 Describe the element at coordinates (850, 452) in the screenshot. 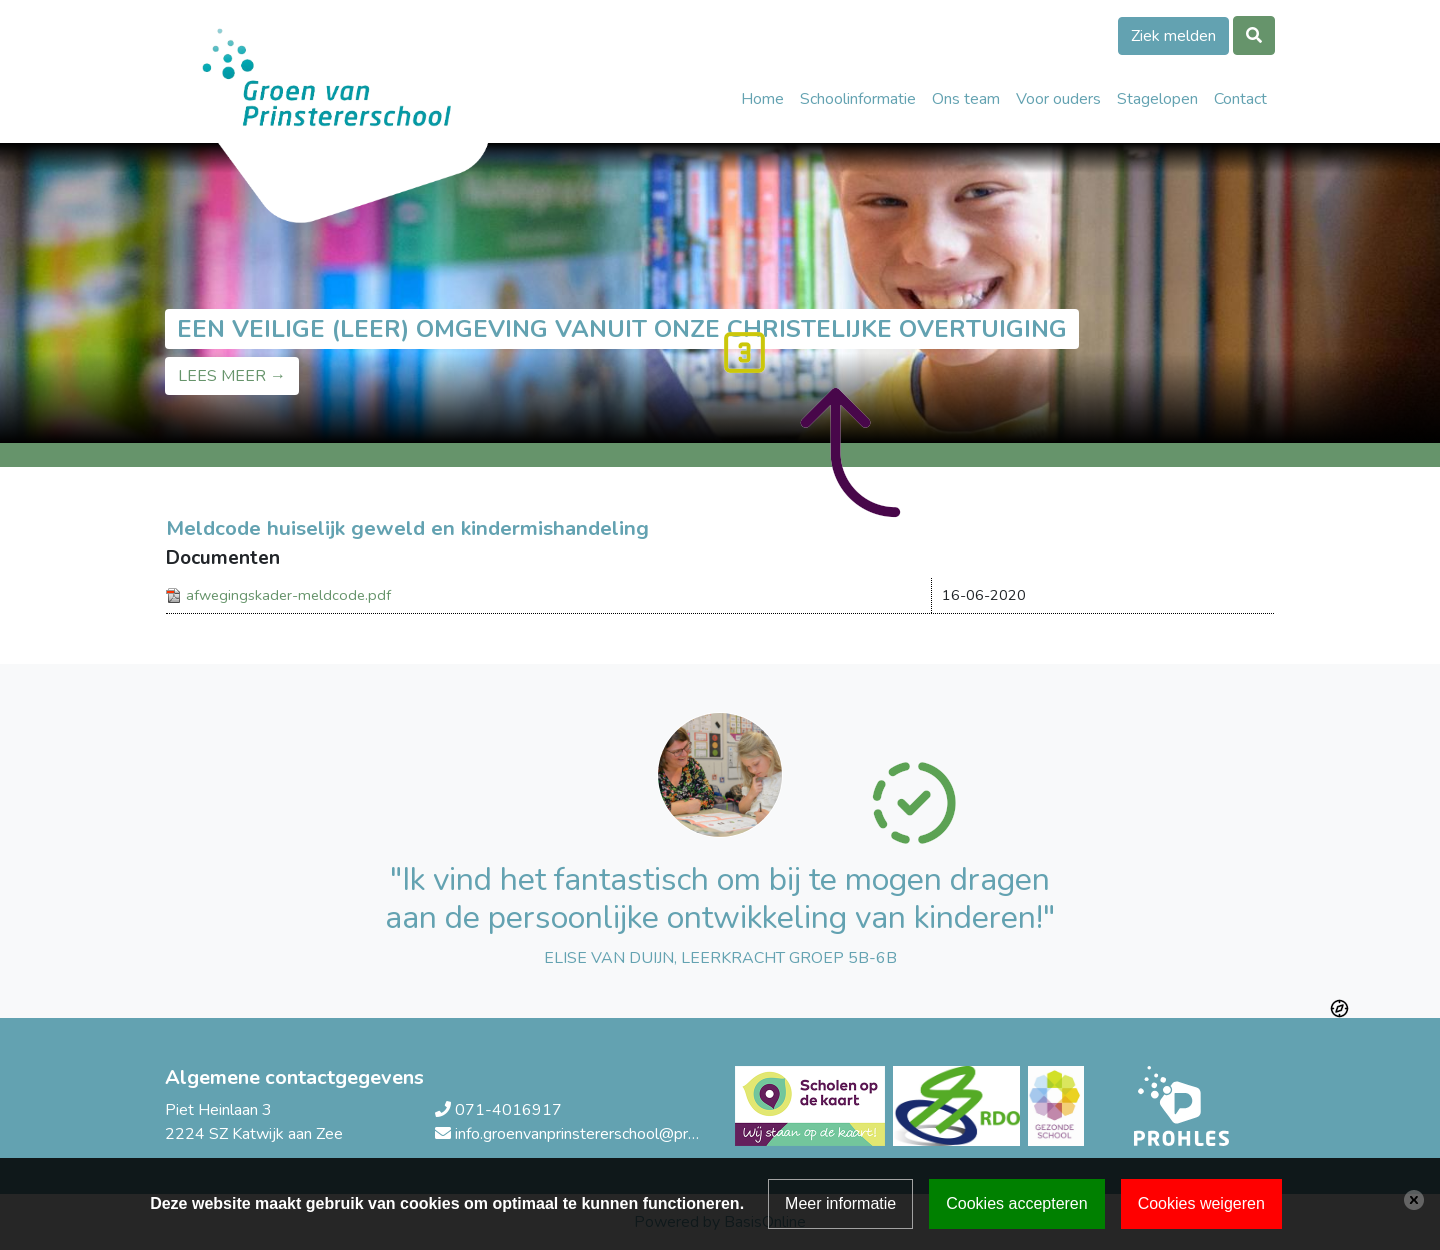

I see `go back and up in navigation` at that location.